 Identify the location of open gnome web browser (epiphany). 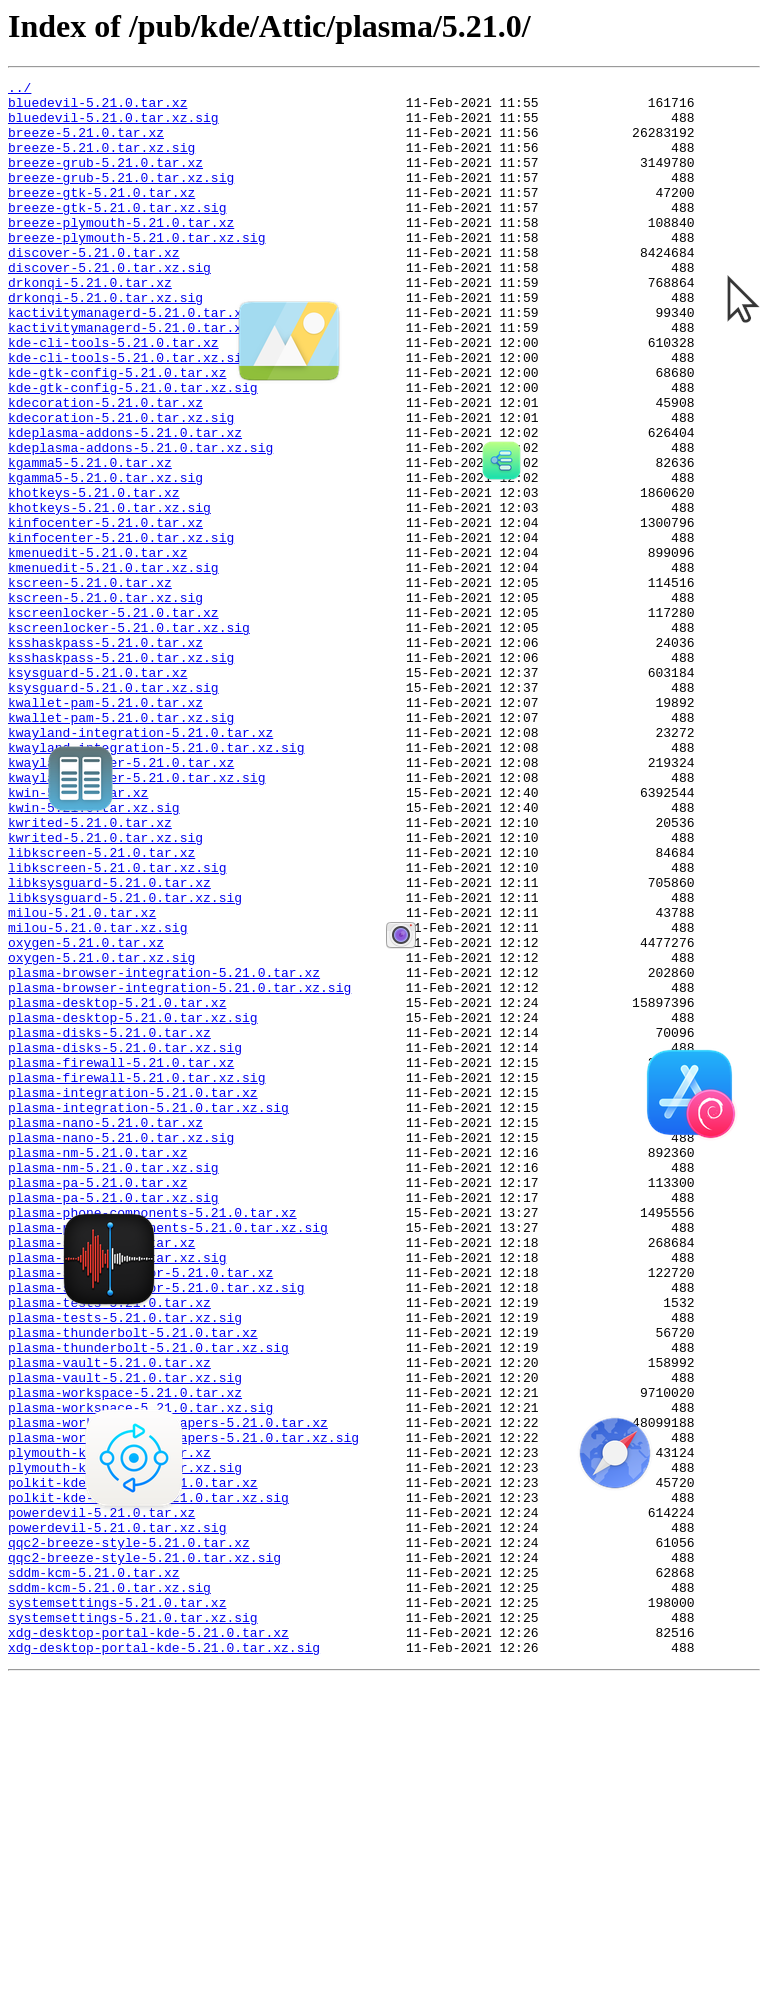
(615, 1453).